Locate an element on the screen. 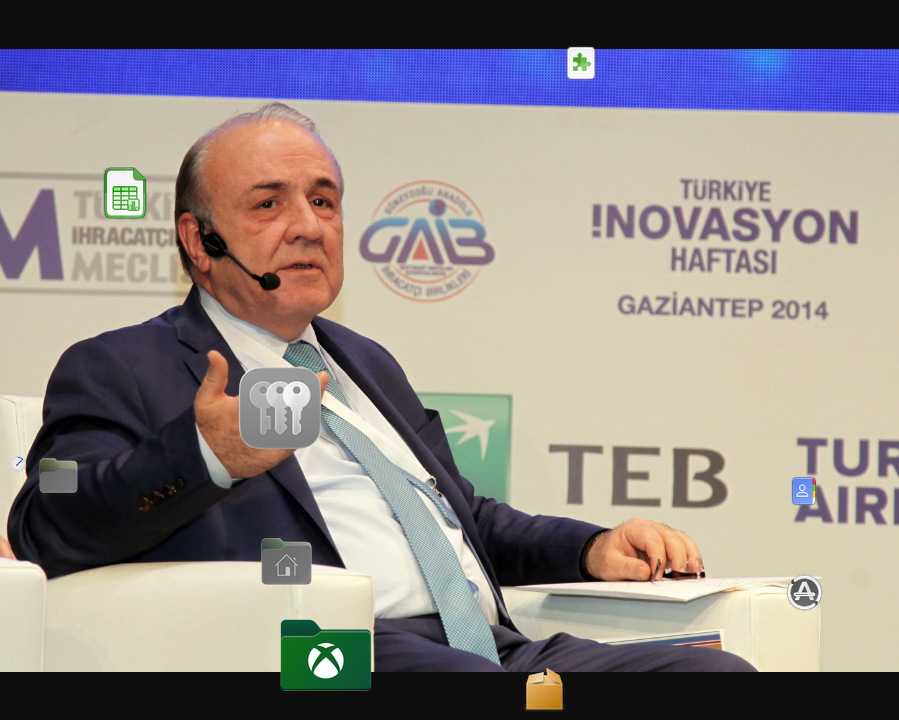 This screenshot has width=899, height=720. open the software updater application is located at coordinates (804, 592).